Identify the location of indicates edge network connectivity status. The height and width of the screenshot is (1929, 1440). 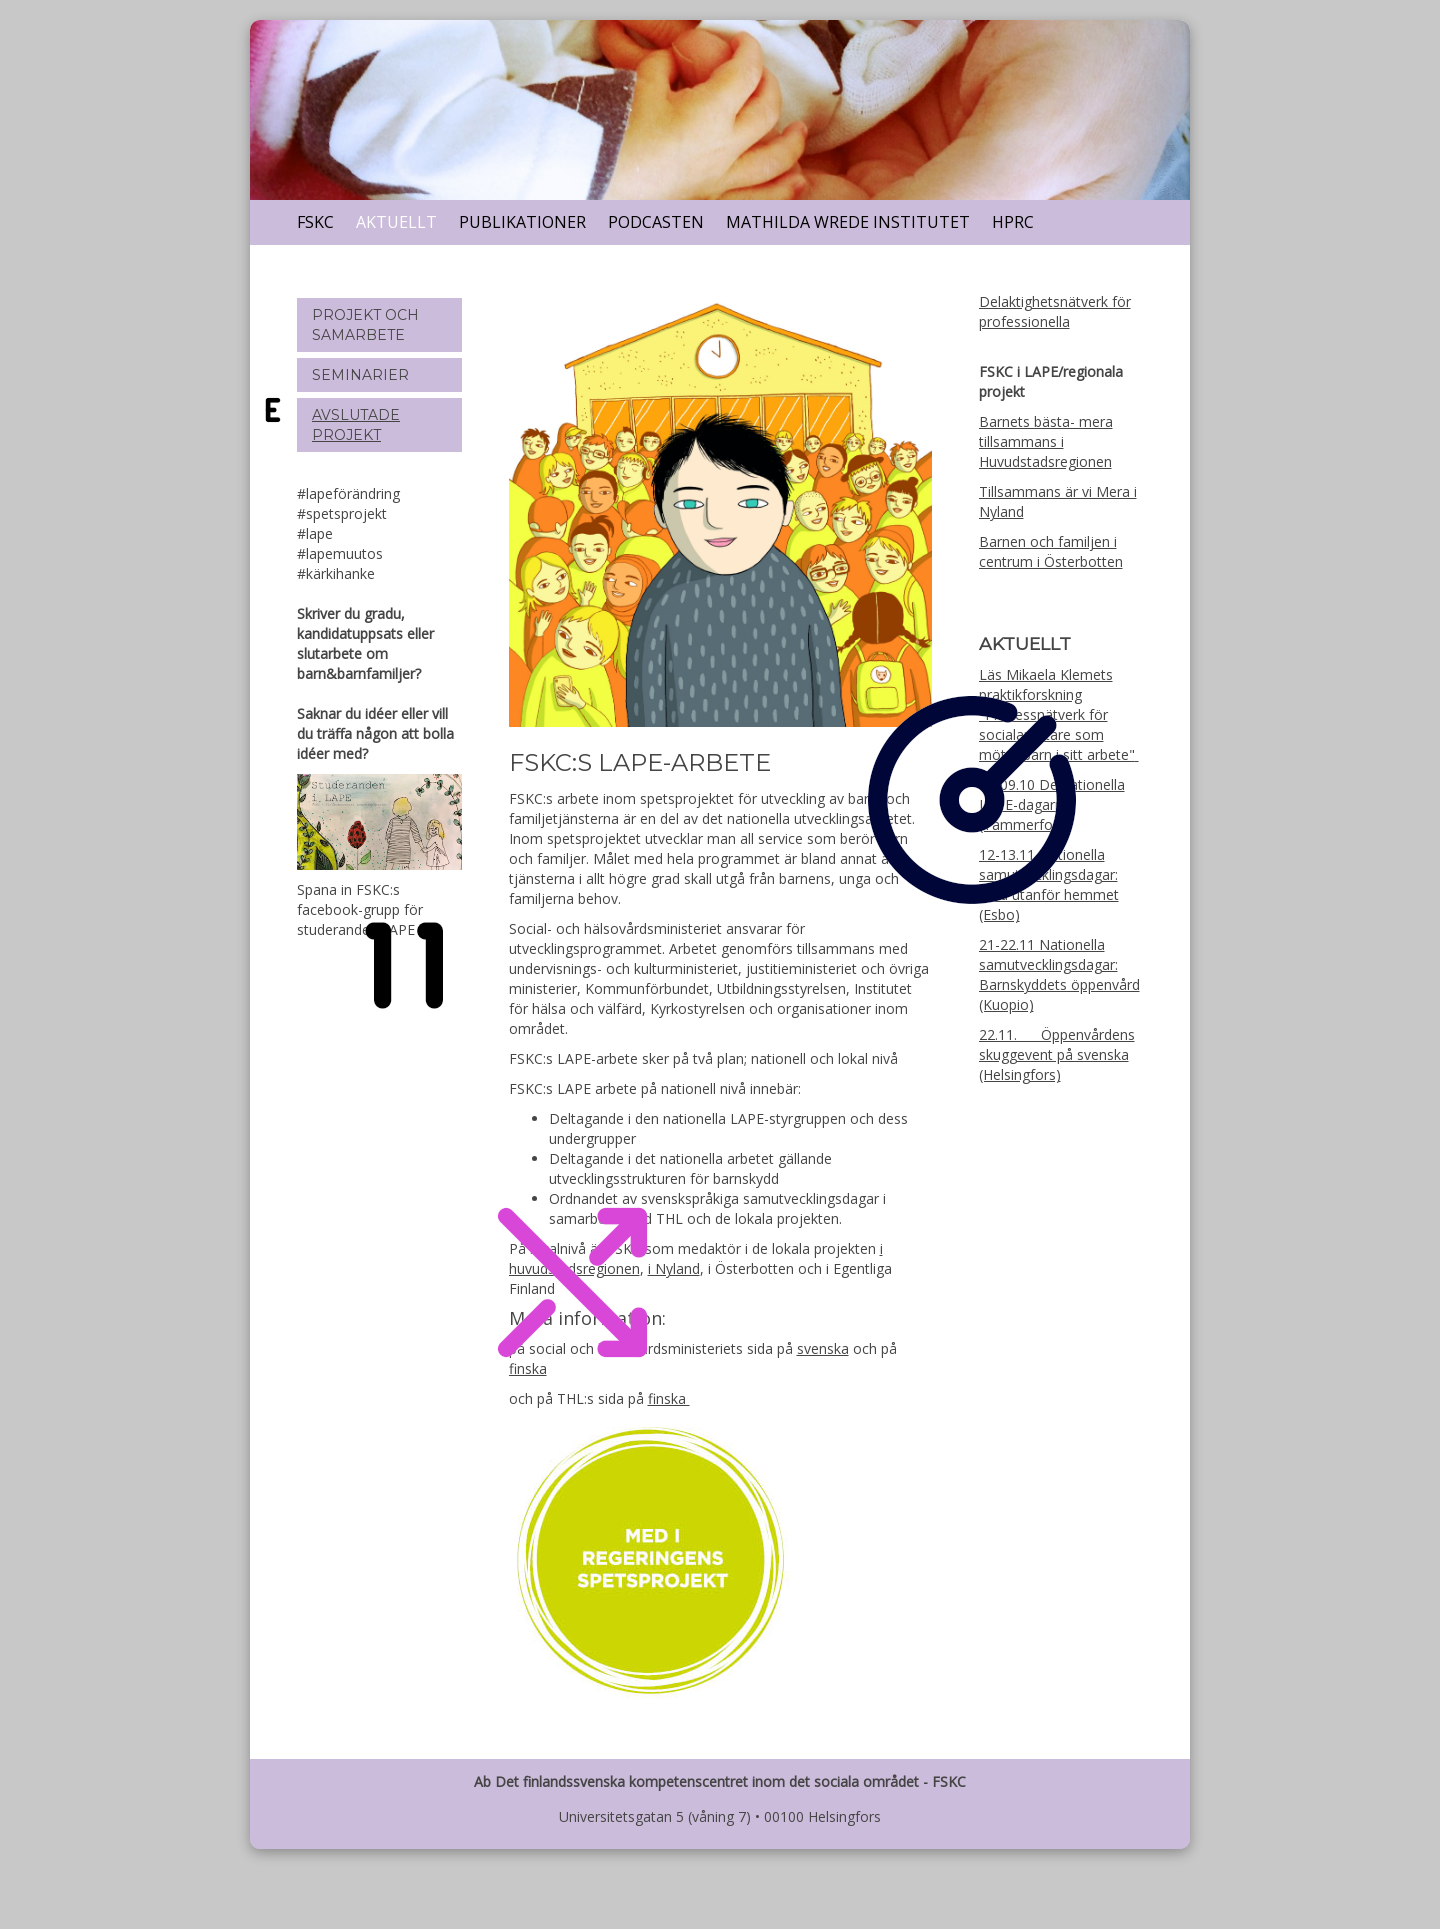
(273, 410).